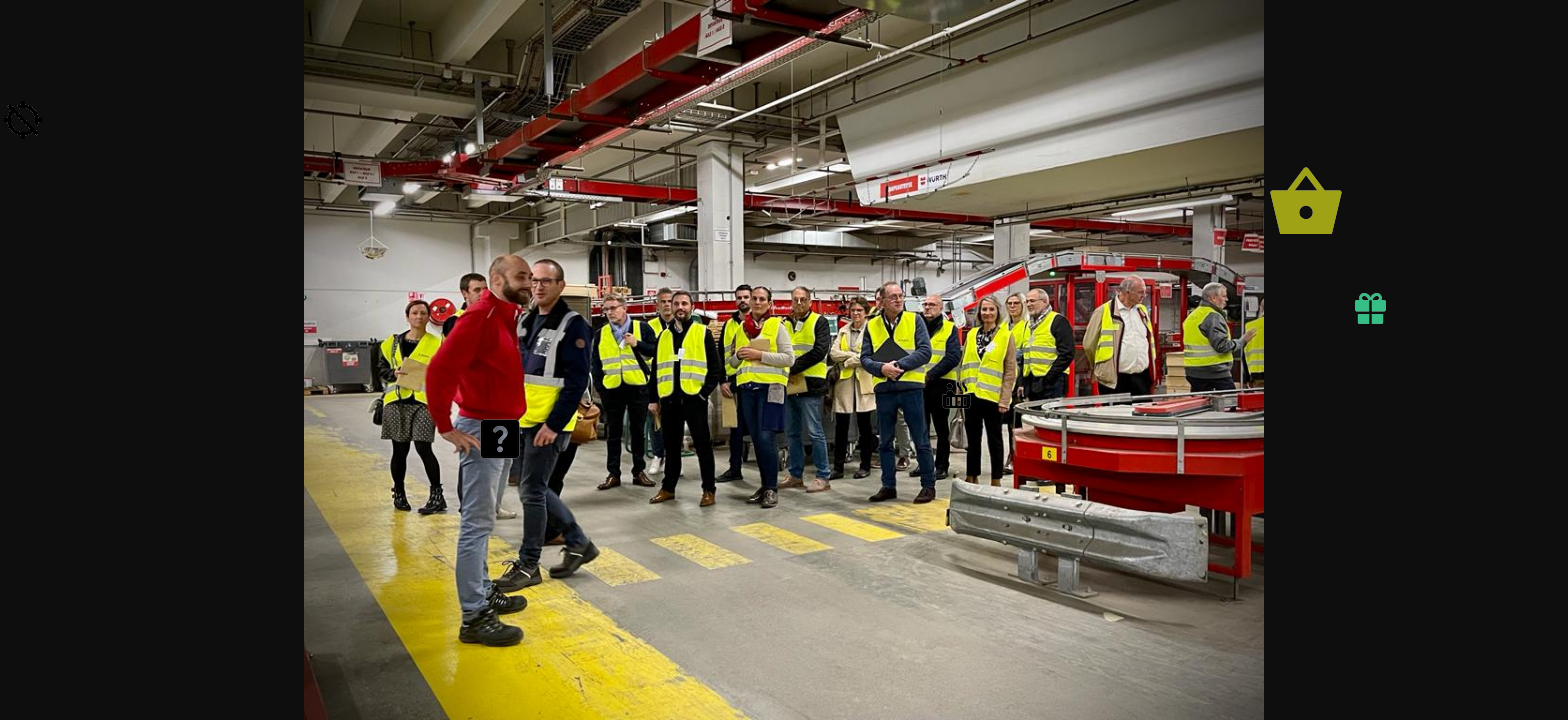  Describe the element at coordinates (1306, 202) in the screenshot. I see `view your shopping basket` at that location.